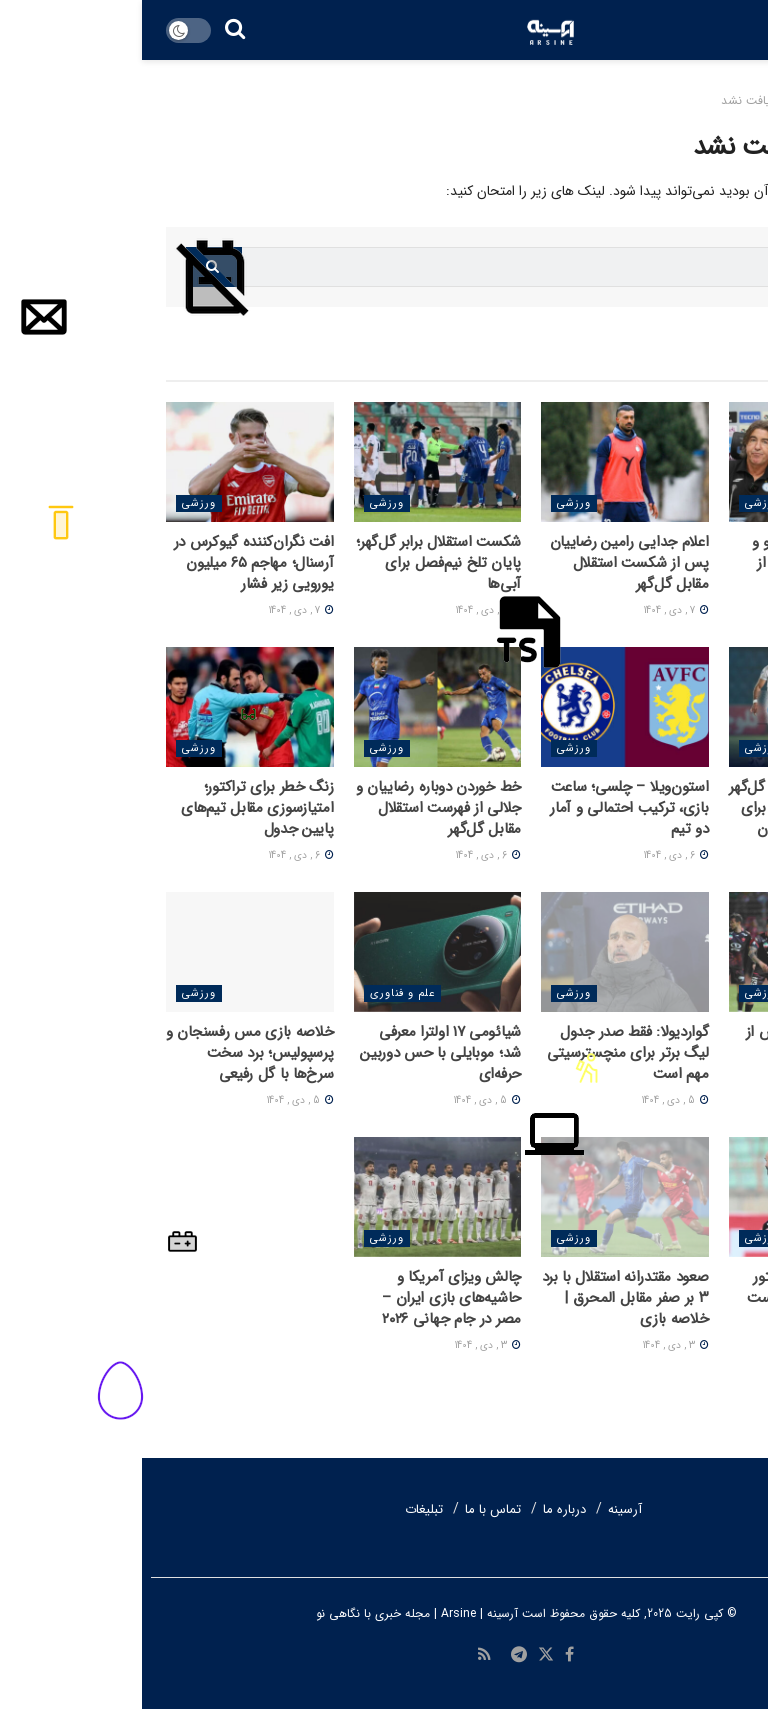  I want to click on enable reading mode or accessibility features, so click(248, 714).